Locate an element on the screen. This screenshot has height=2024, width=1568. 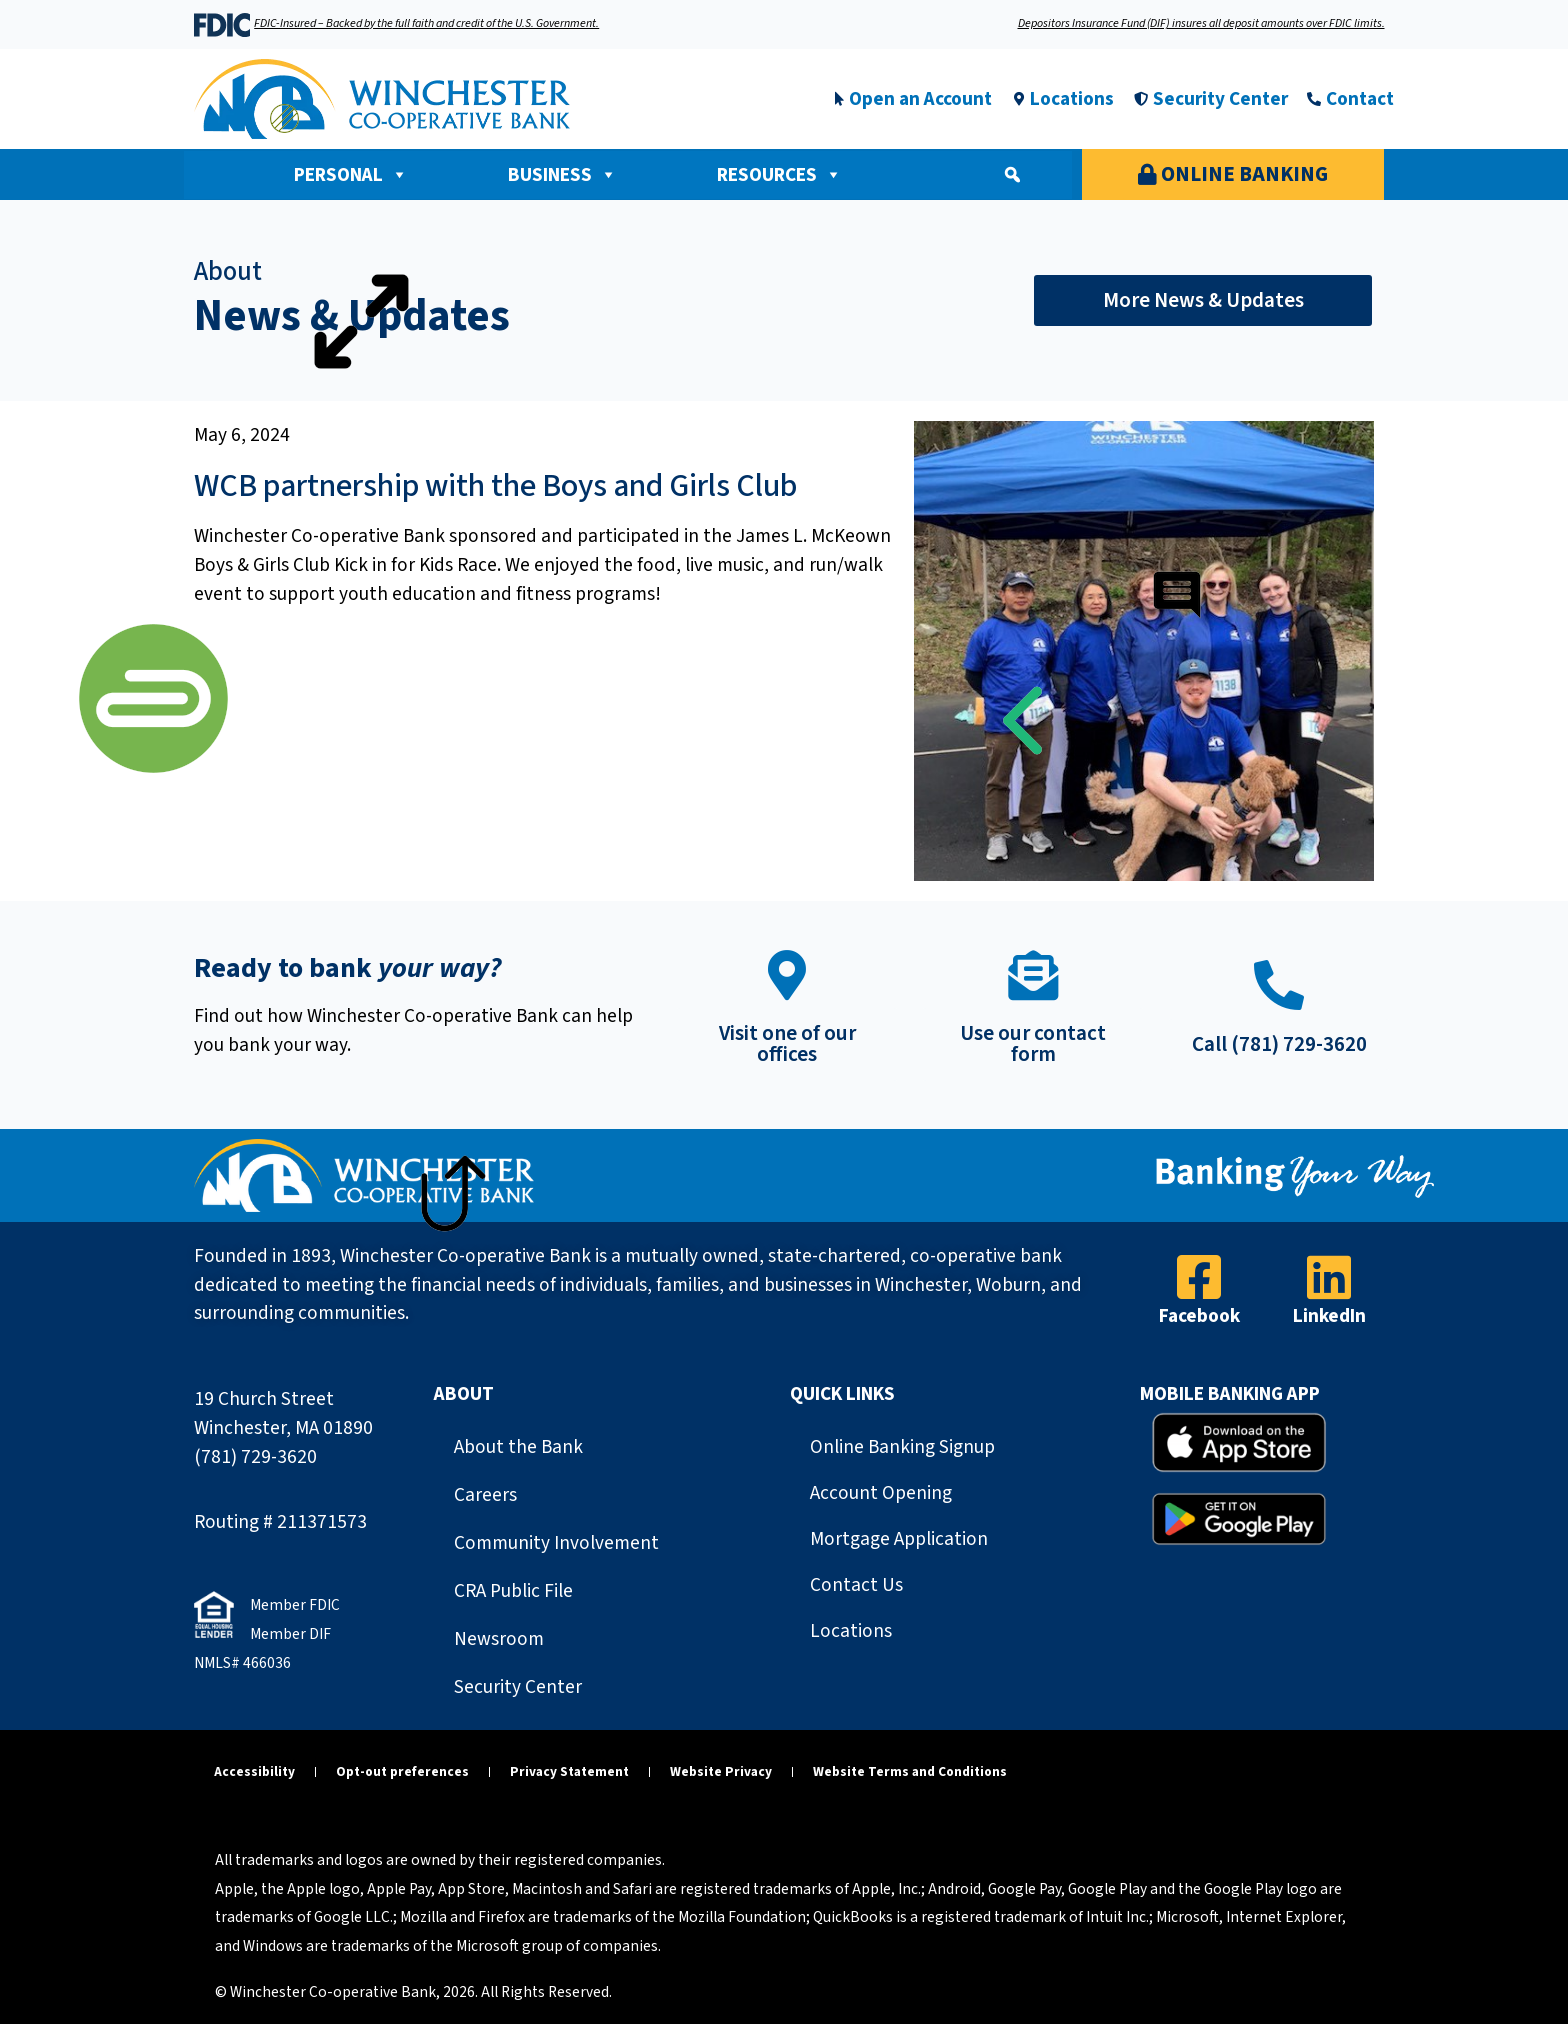
add a comment to this item is located at coordinates (1177, 595).